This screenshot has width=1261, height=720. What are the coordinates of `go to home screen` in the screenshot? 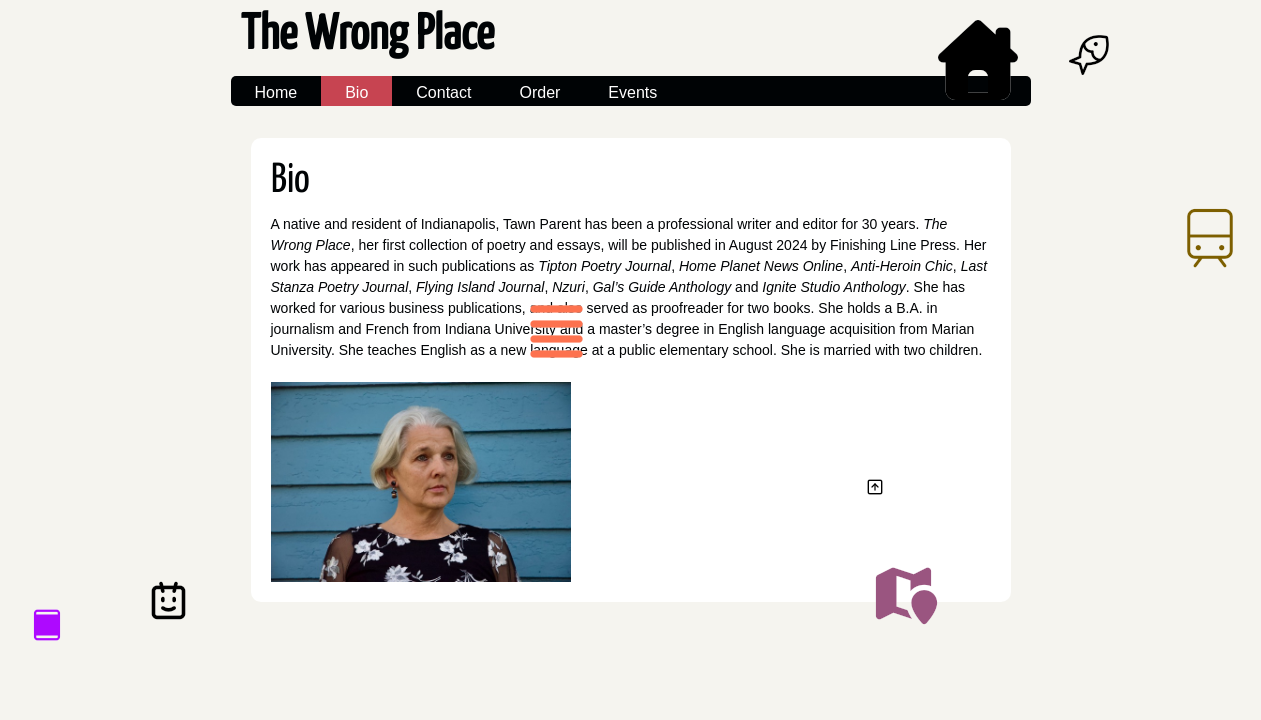 It's located at (978, 60).